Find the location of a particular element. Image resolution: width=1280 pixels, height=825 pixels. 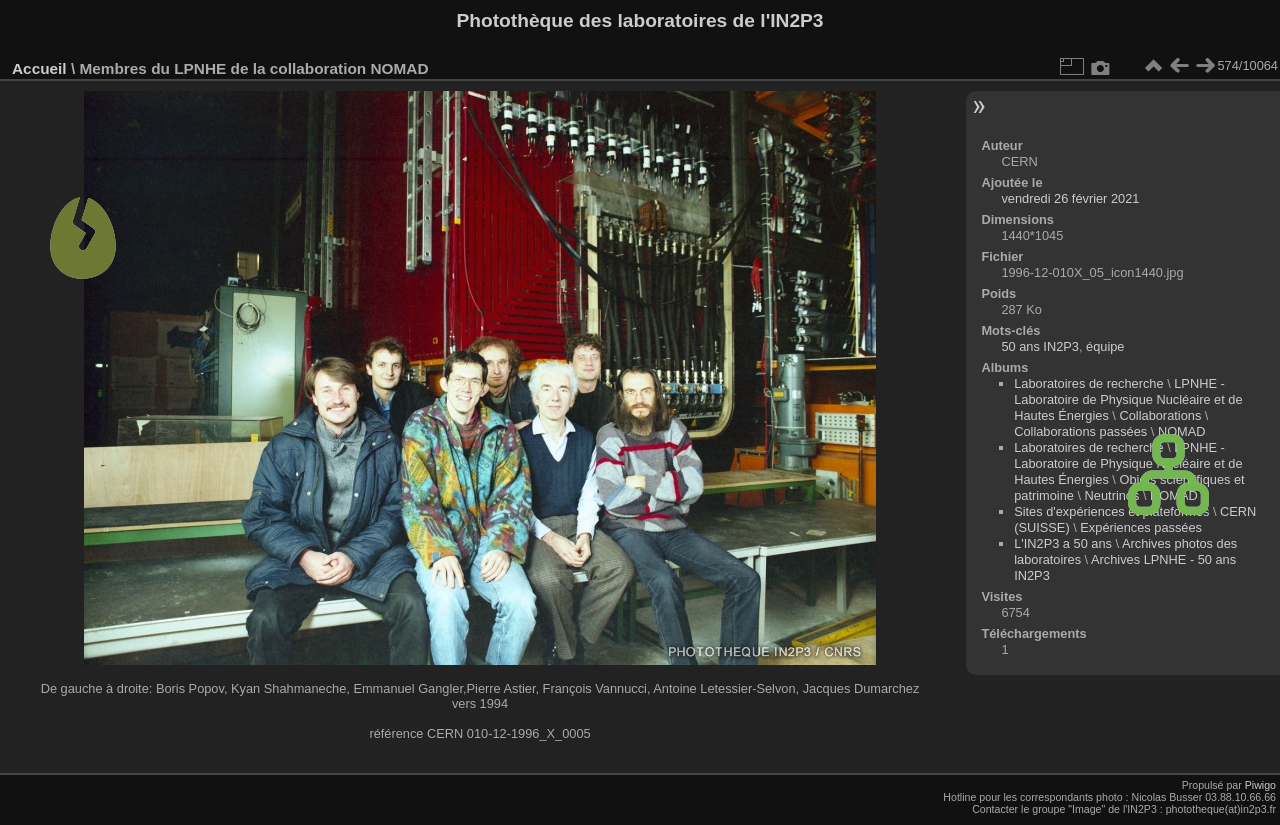

view site structure or hierarchy is located at coordinates (1168, 474).